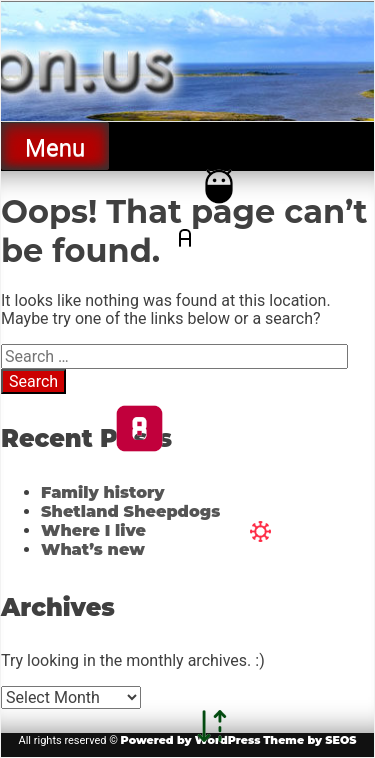  What do you see at coordinates (260, 531) in the screenshot?
I see `indicates virus or malware detected` at bounding box center [260, 531].